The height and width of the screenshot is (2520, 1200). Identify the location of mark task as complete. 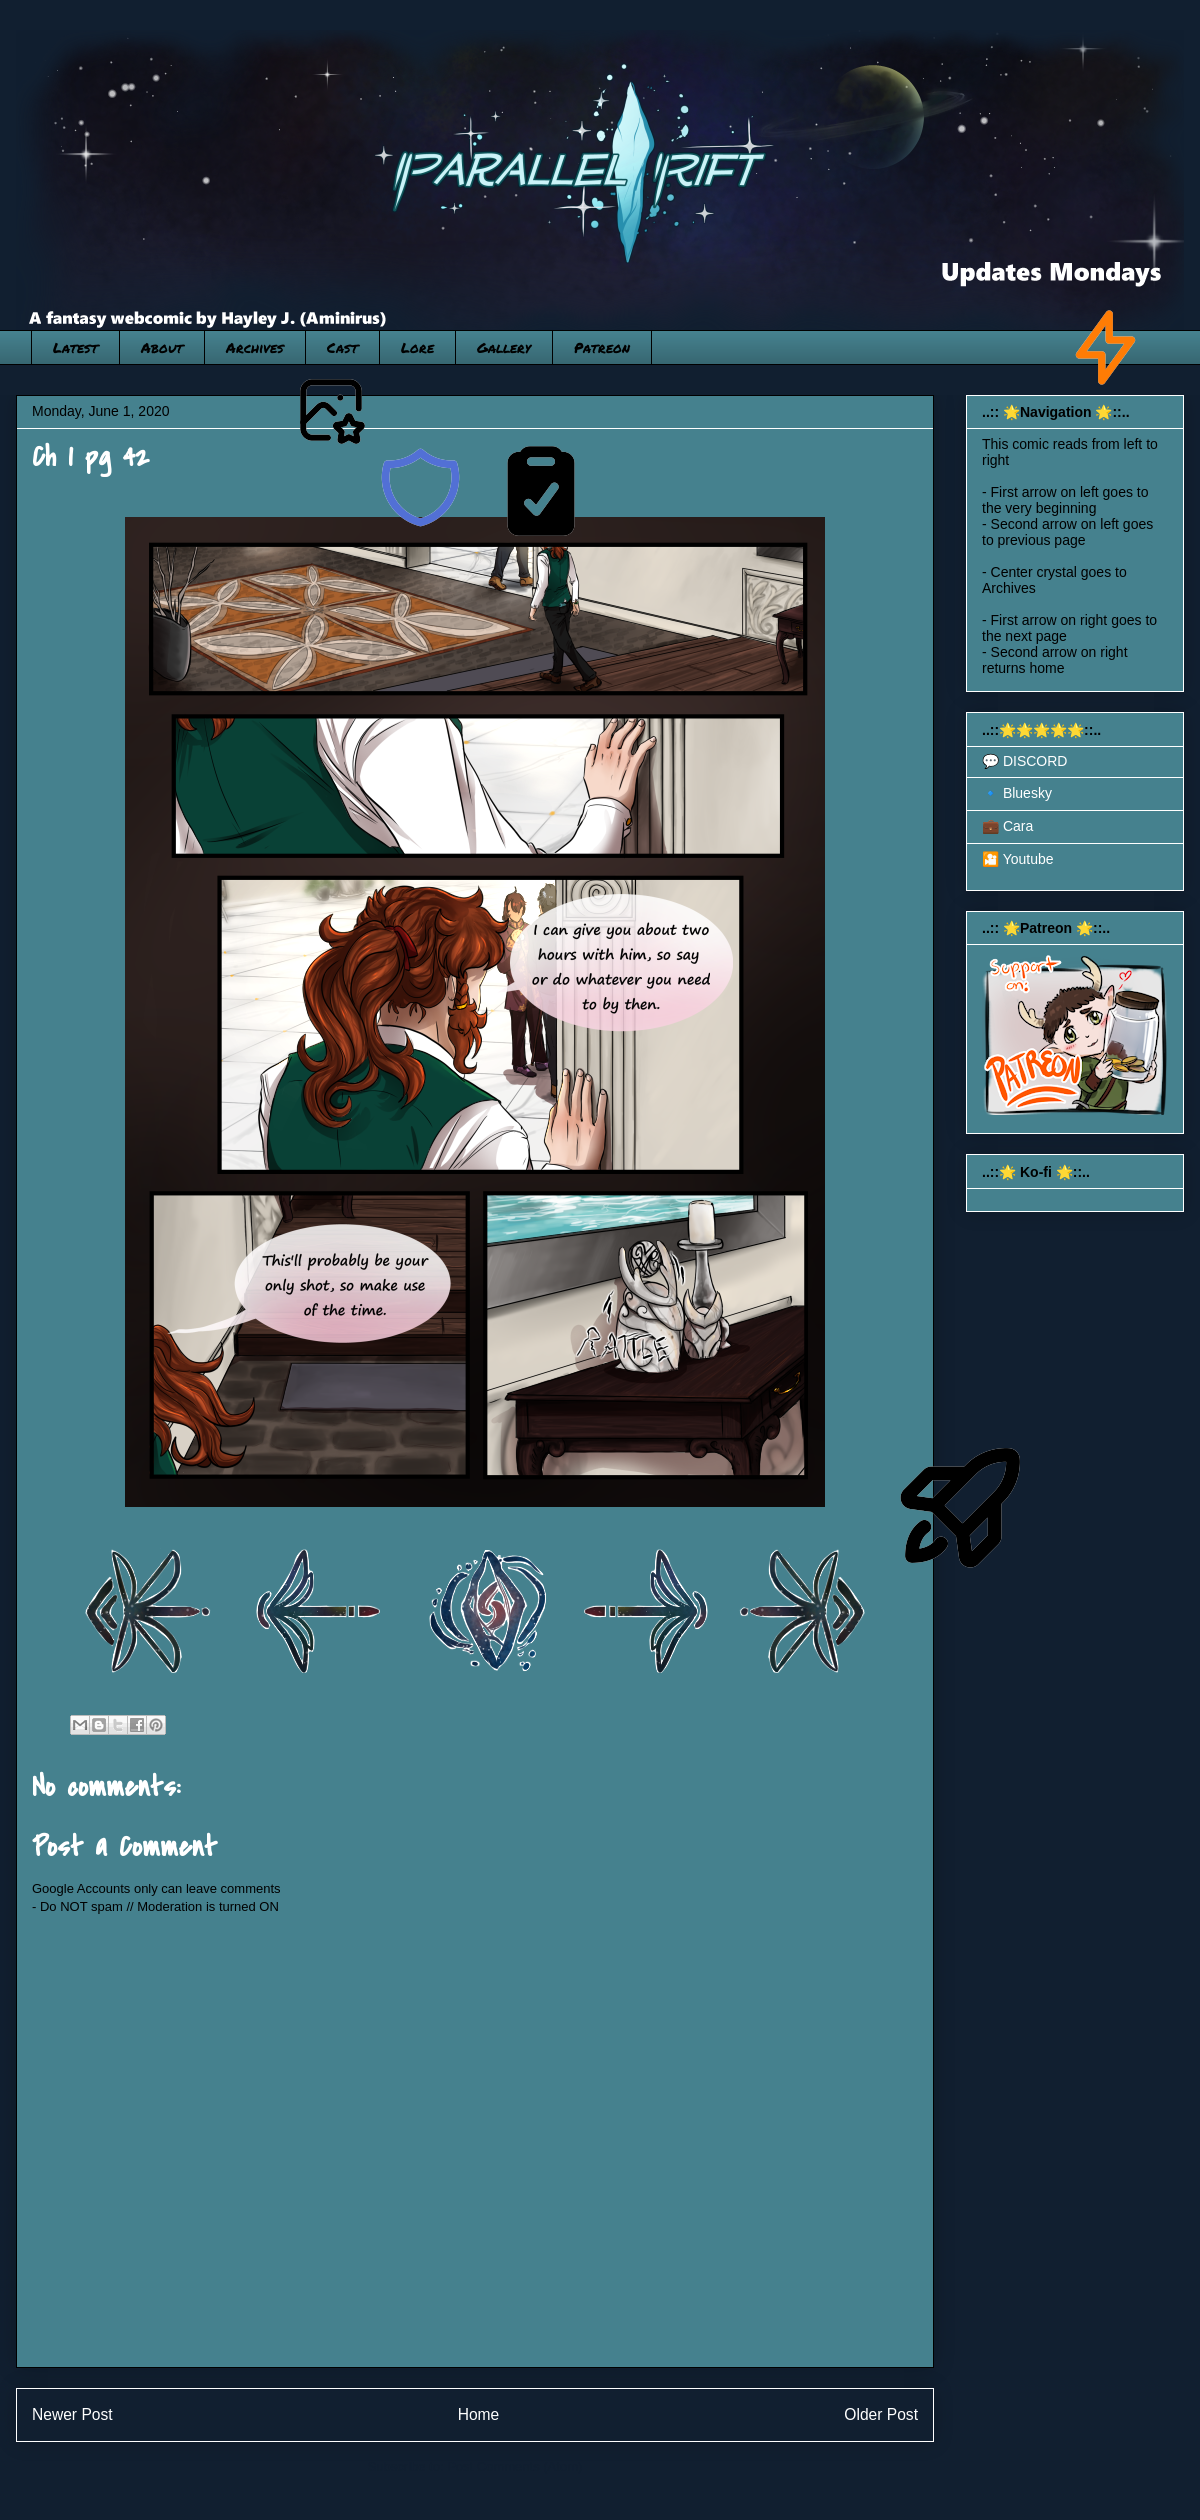
(541, 491).